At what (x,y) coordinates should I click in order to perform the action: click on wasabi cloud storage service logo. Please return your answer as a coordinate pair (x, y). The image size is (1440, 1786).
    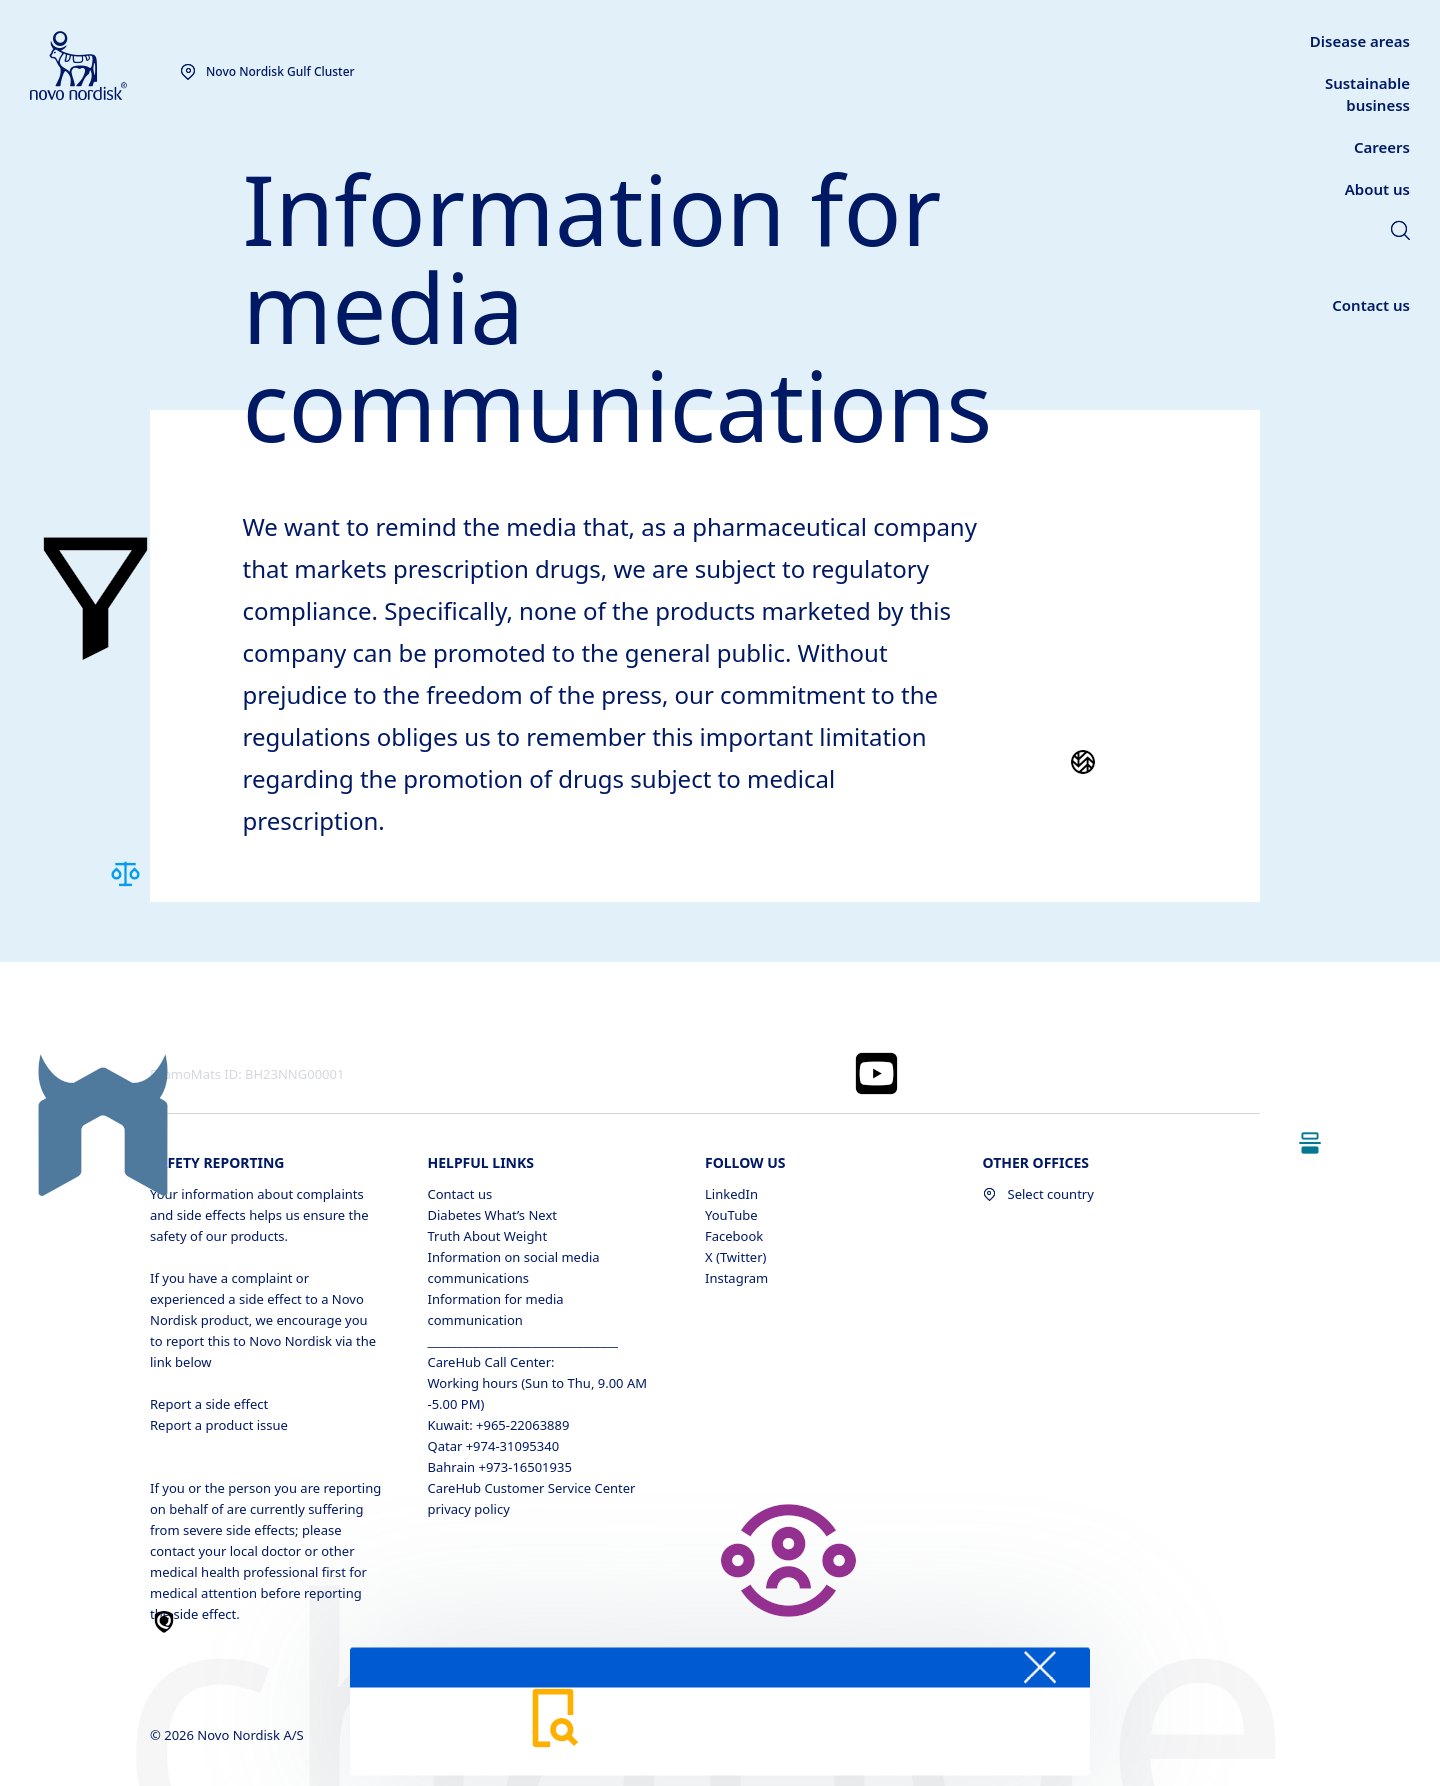
    Looking at the image, I should click on (1083, 762).